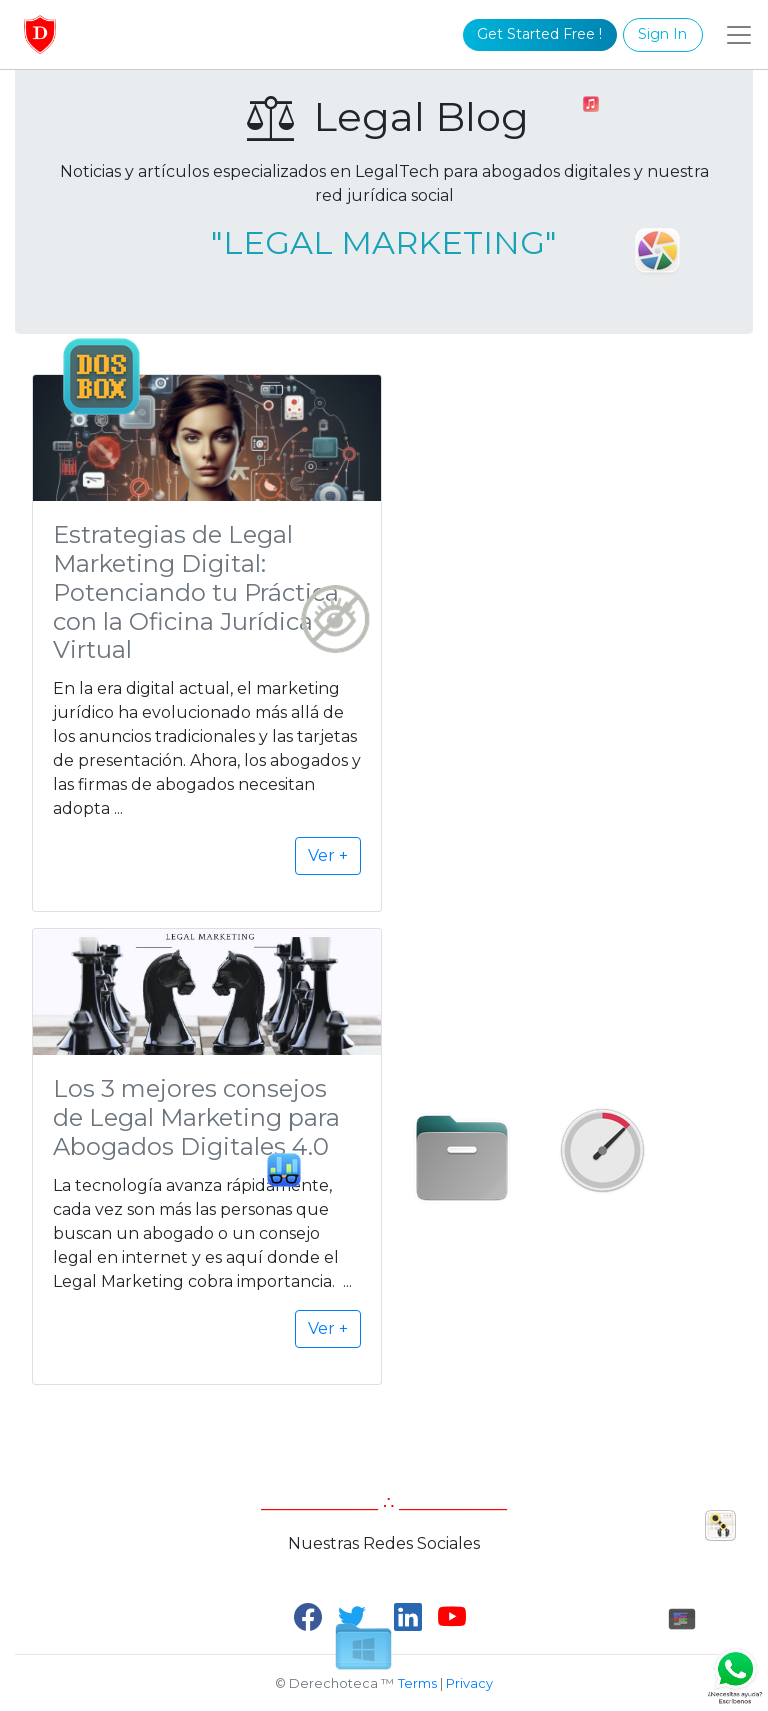 This screenshot has width=768, height=1711. Describe the element at coordinates (284, 1170) in the screenshot. I see `open geekbench to benchmark device performance` at that location.